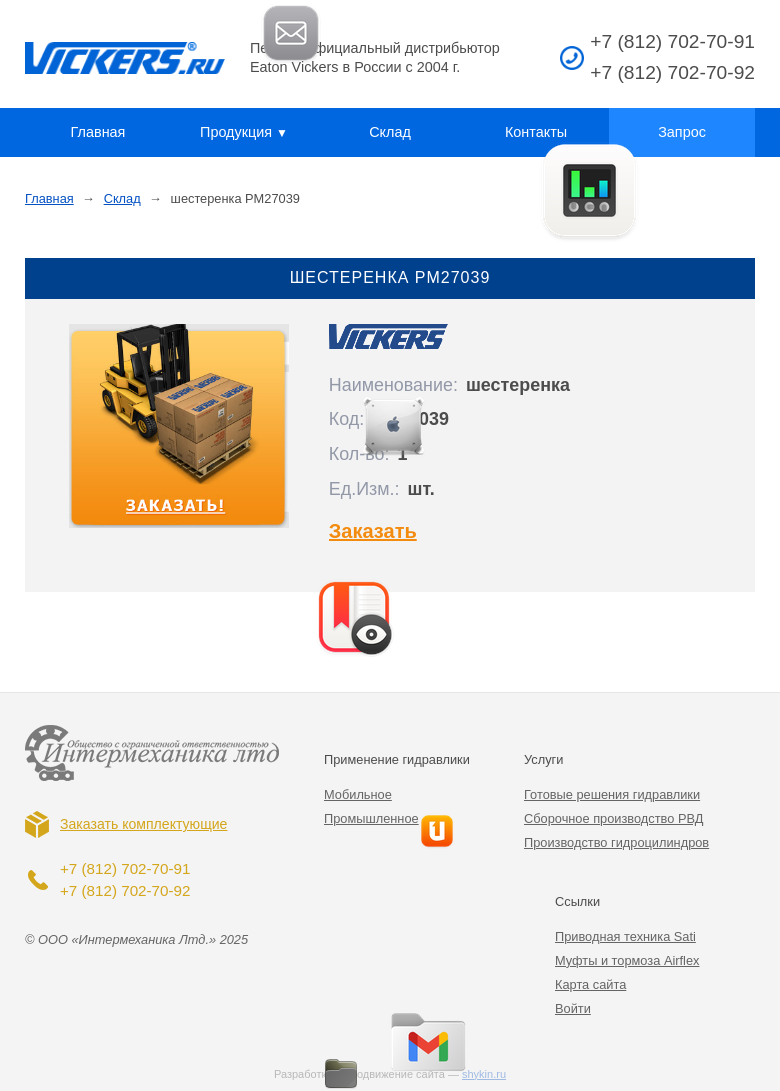 The image size is (780, 1091). Describe the element at coordinates (393, 424) in the screenshot. I see `represents a connected power mac g4 computer on the network` at that location.